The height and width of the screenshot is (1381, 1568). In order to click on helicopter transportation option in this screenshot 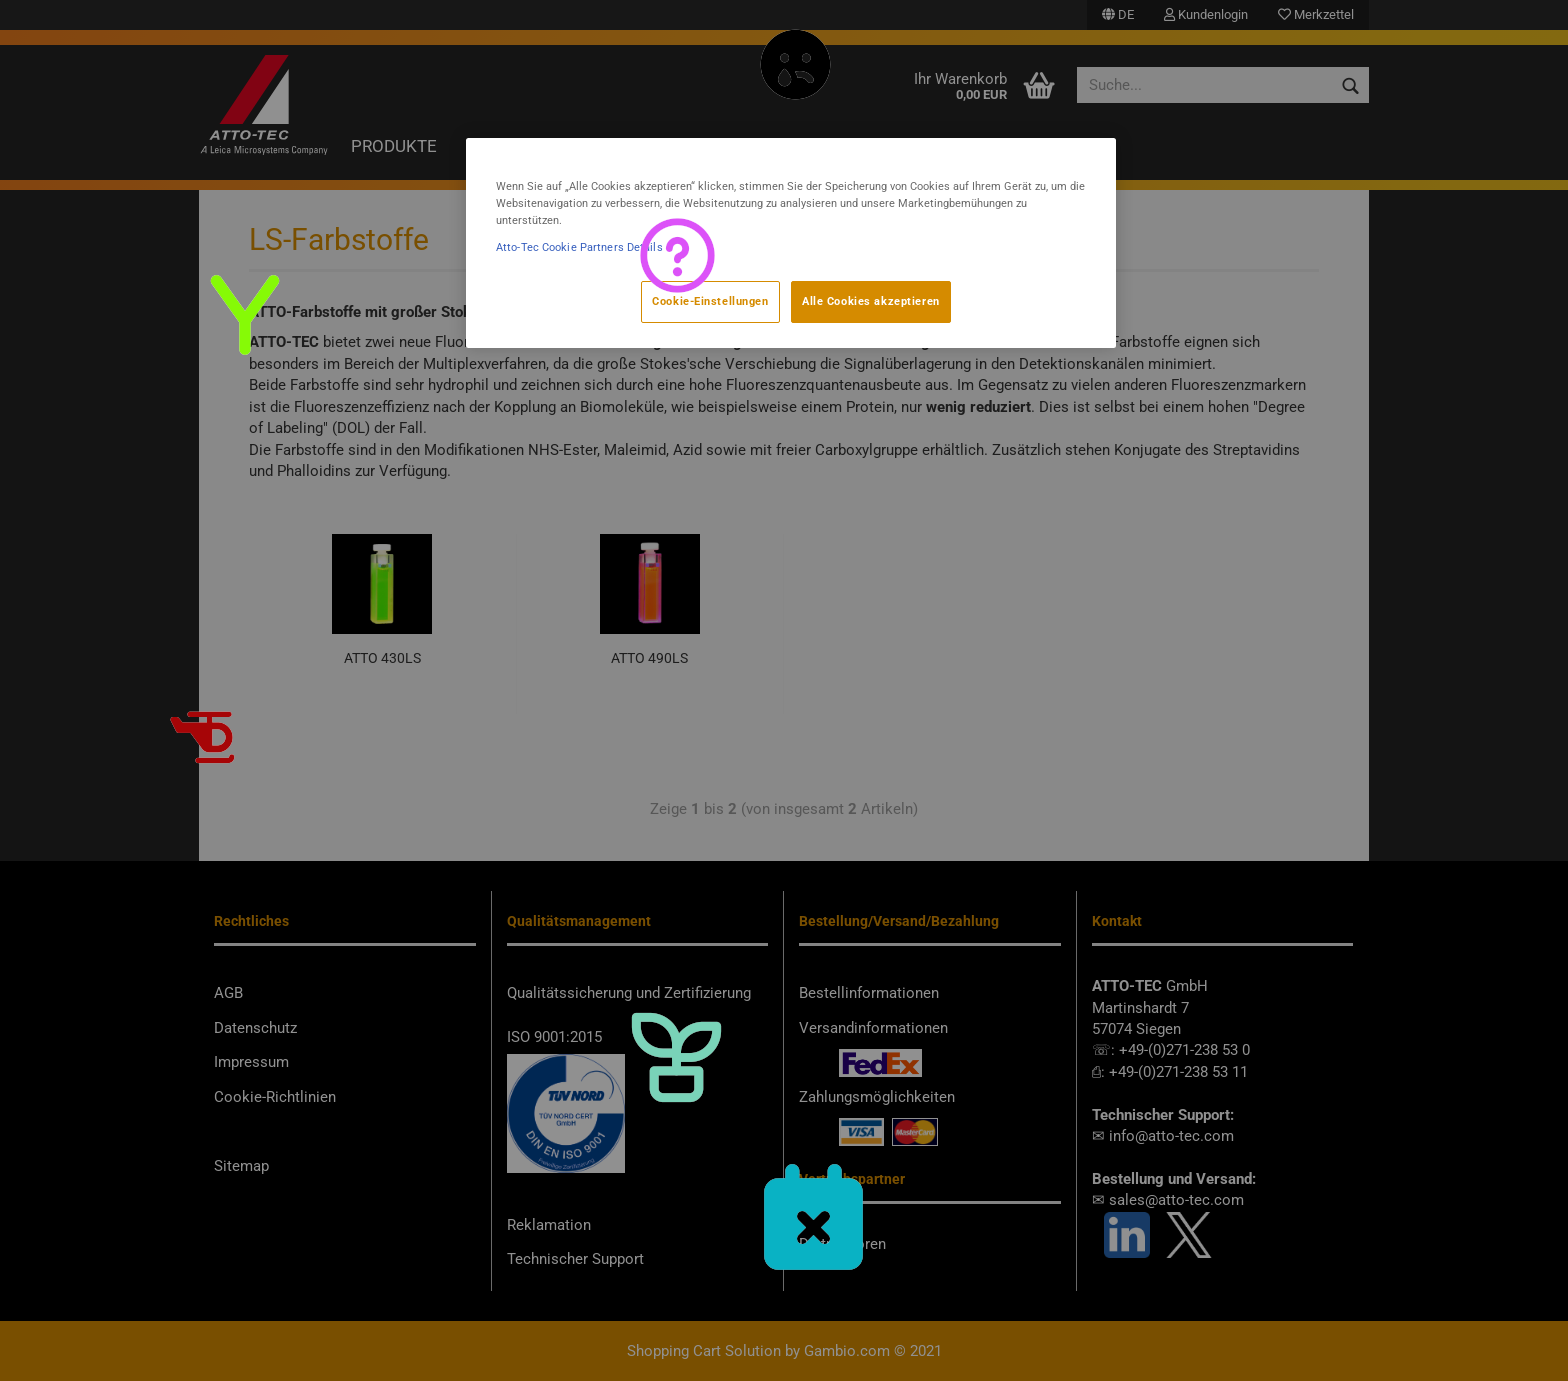, I will do `click(202, 736)`.